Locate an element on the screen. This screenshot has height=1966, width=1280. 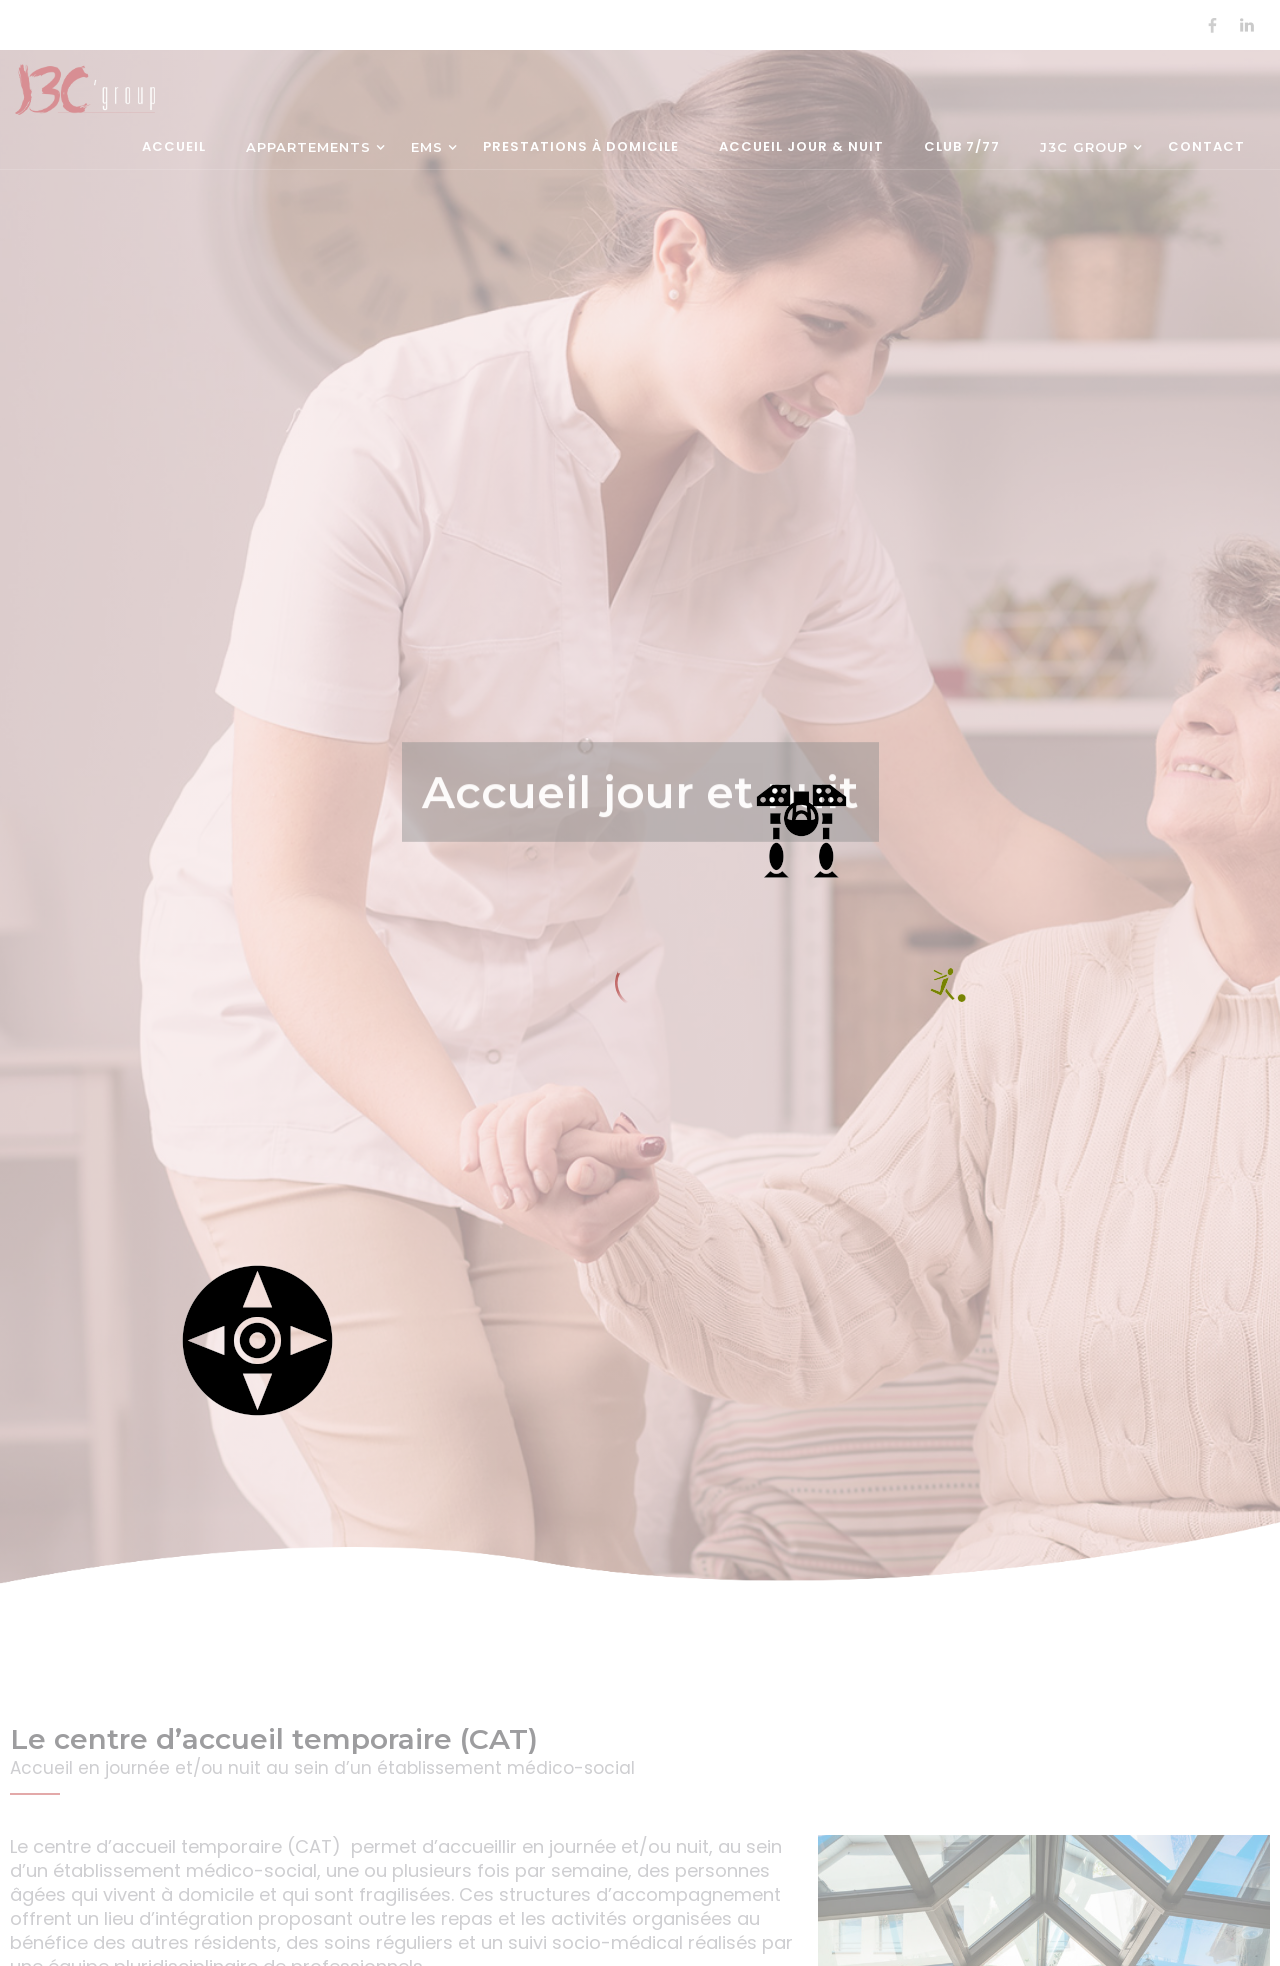
navigate or pan in multiple directions is located at coordinates (257, 1340).